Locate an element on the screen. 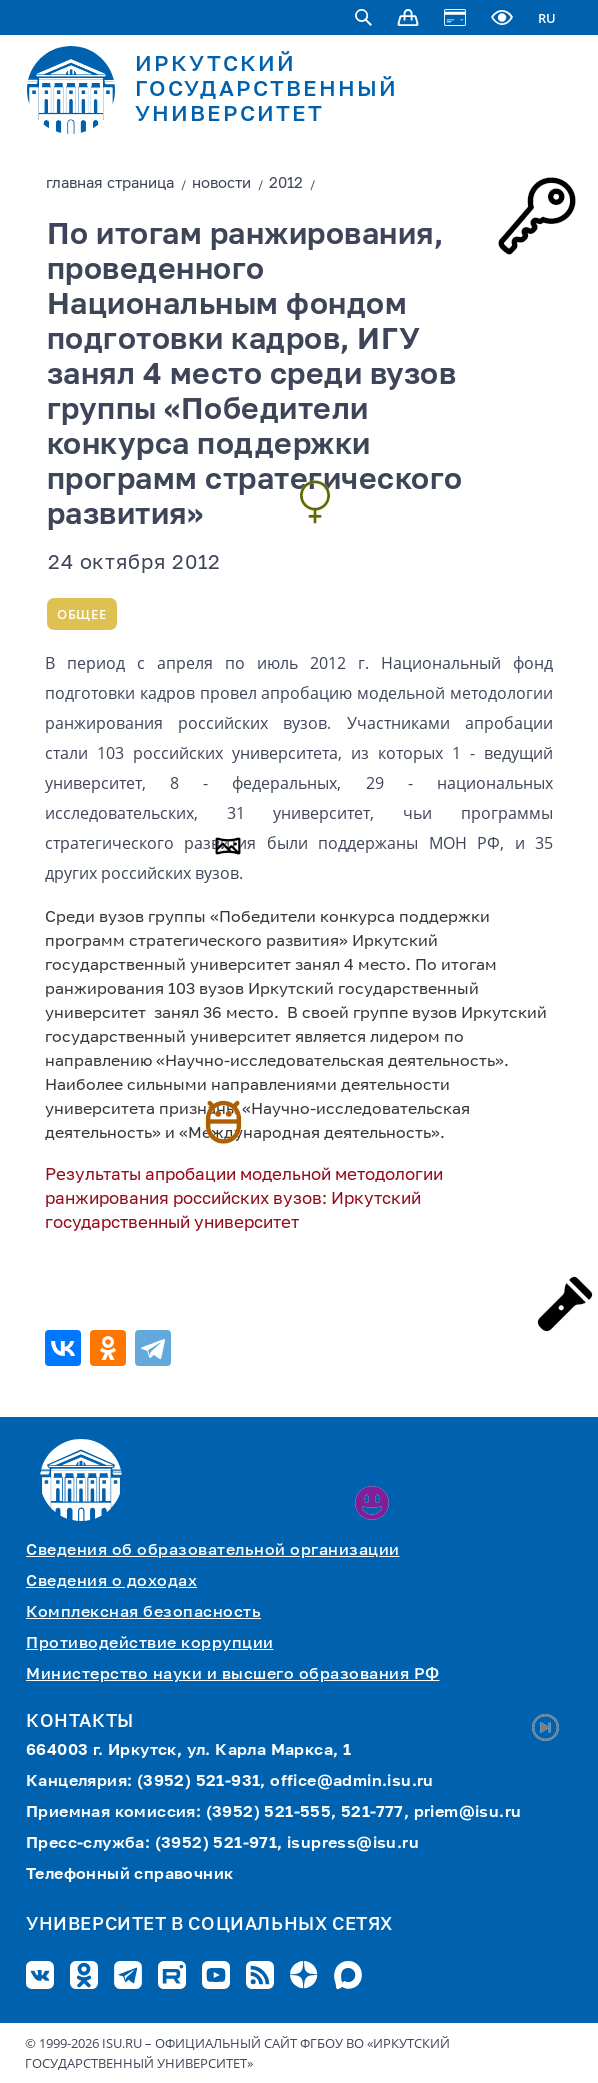 This screenshot has width=598, height=2083. access security or password settings is located at coordinates (537, 216).